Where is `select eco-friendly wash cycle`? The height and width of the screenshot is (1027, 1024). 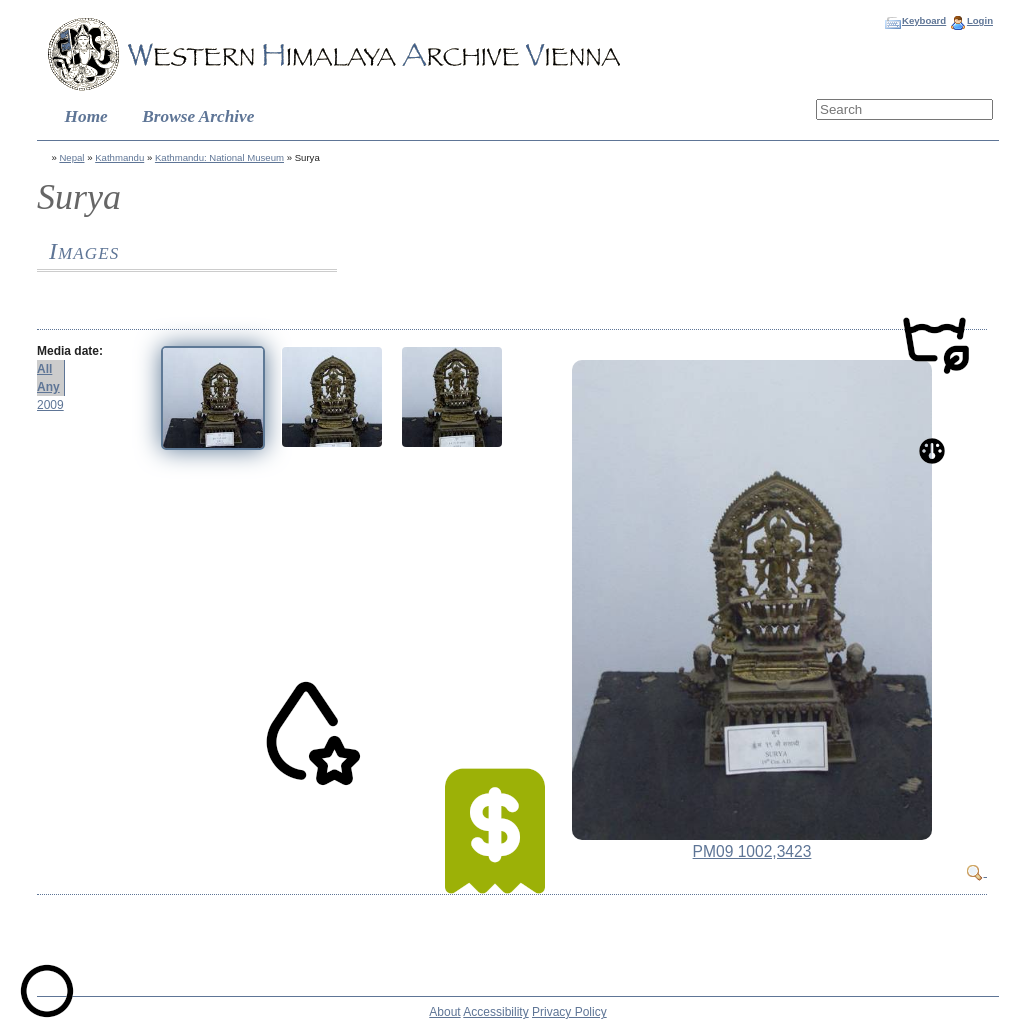 select eco-friendly wash cycle is located at coordinates (934, 339).